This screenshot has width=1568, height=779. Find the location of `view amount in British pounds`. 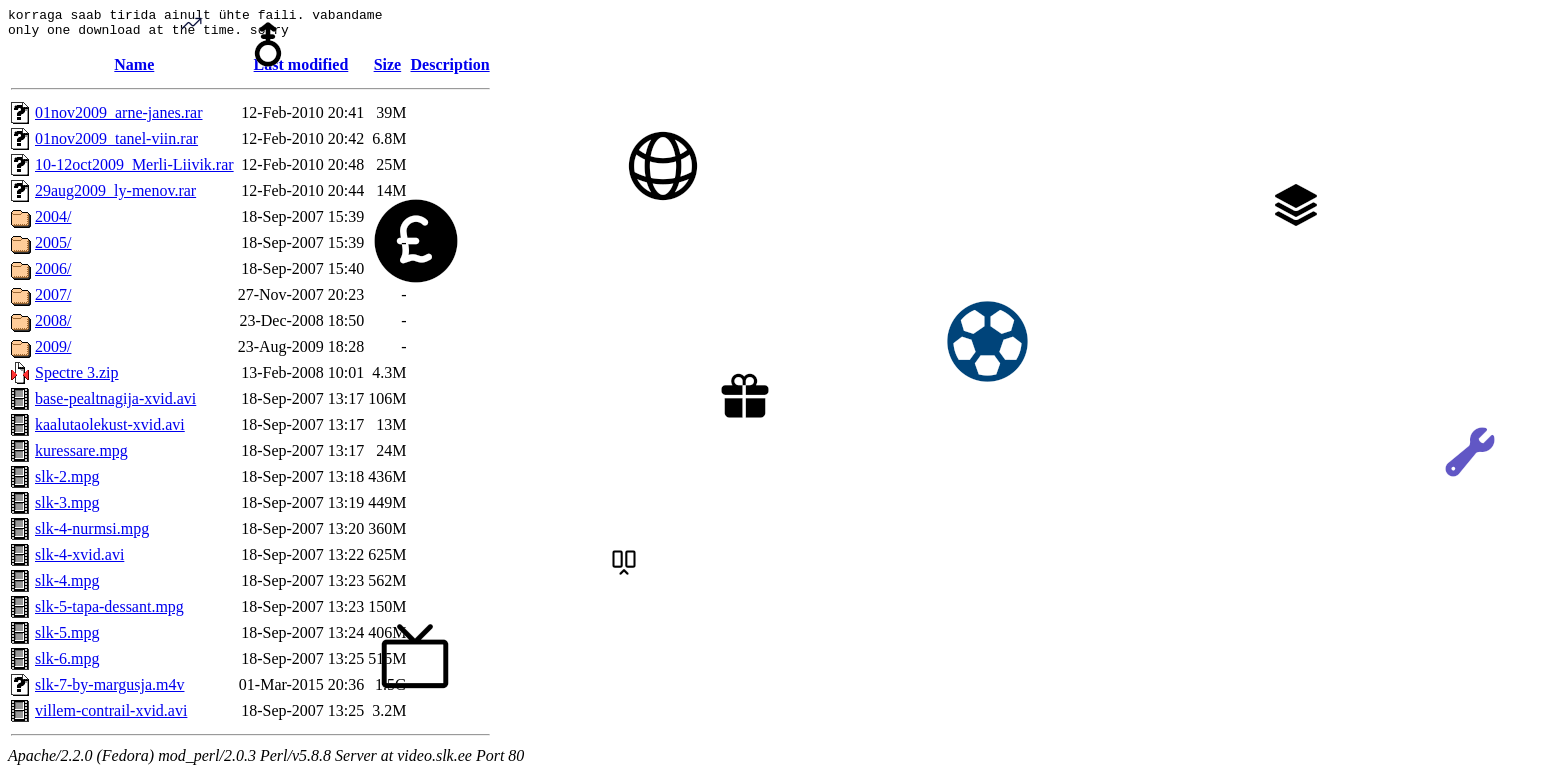

view amount in British pounds is located at coordinates (416, 241).